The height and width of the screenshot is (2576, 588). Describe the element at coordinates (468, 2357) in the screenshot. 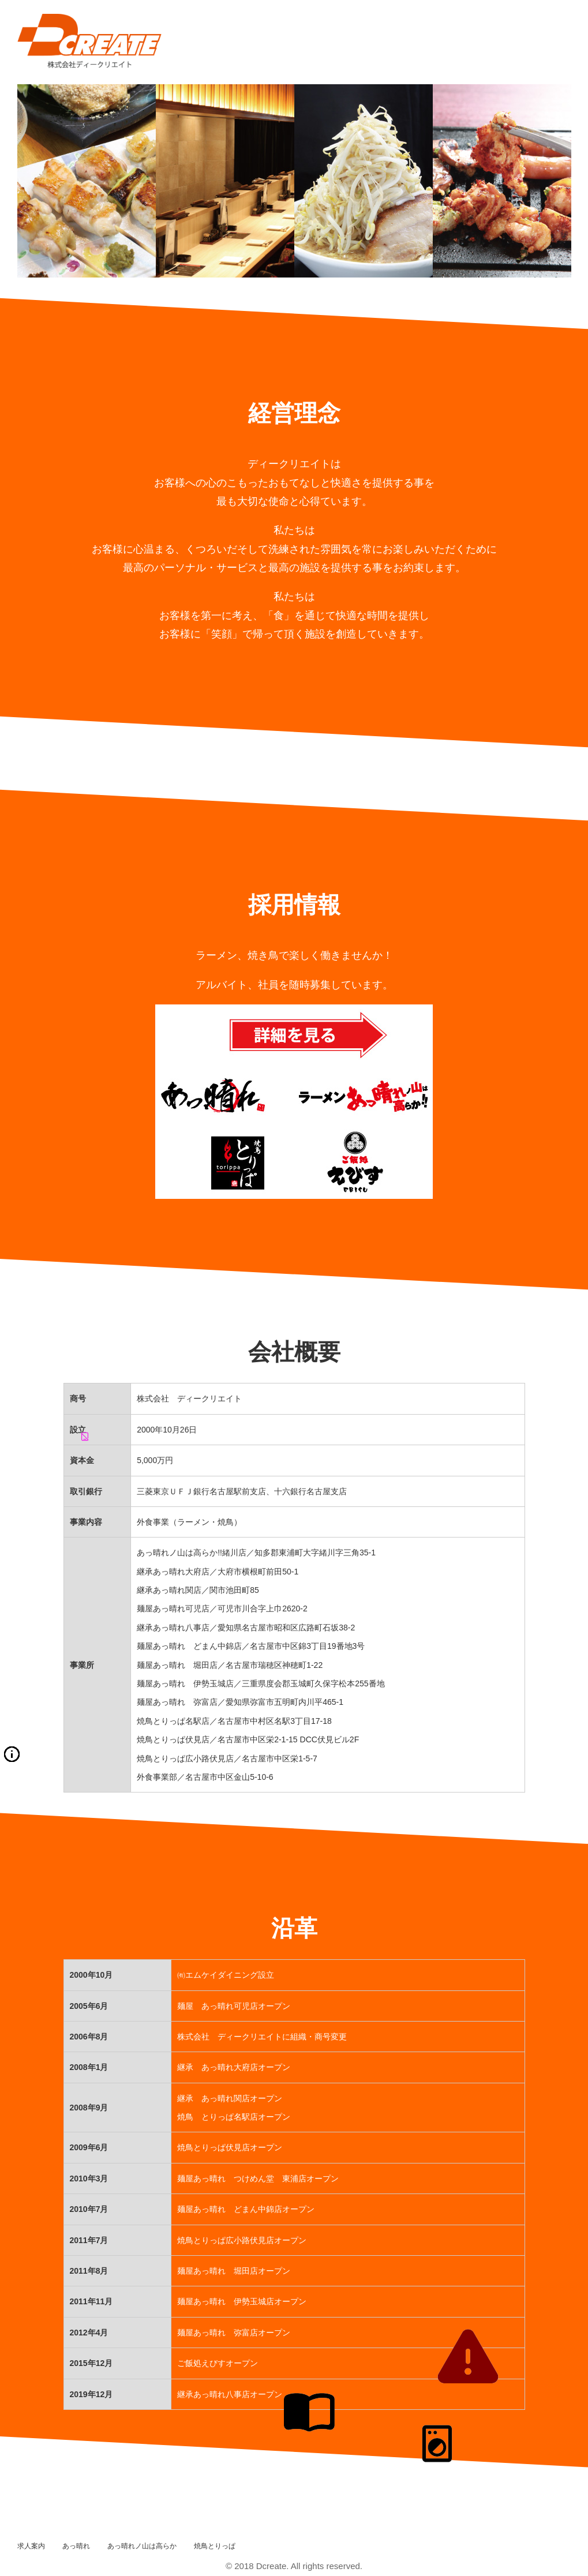

I see `indicates a warning or caution state` at that location.